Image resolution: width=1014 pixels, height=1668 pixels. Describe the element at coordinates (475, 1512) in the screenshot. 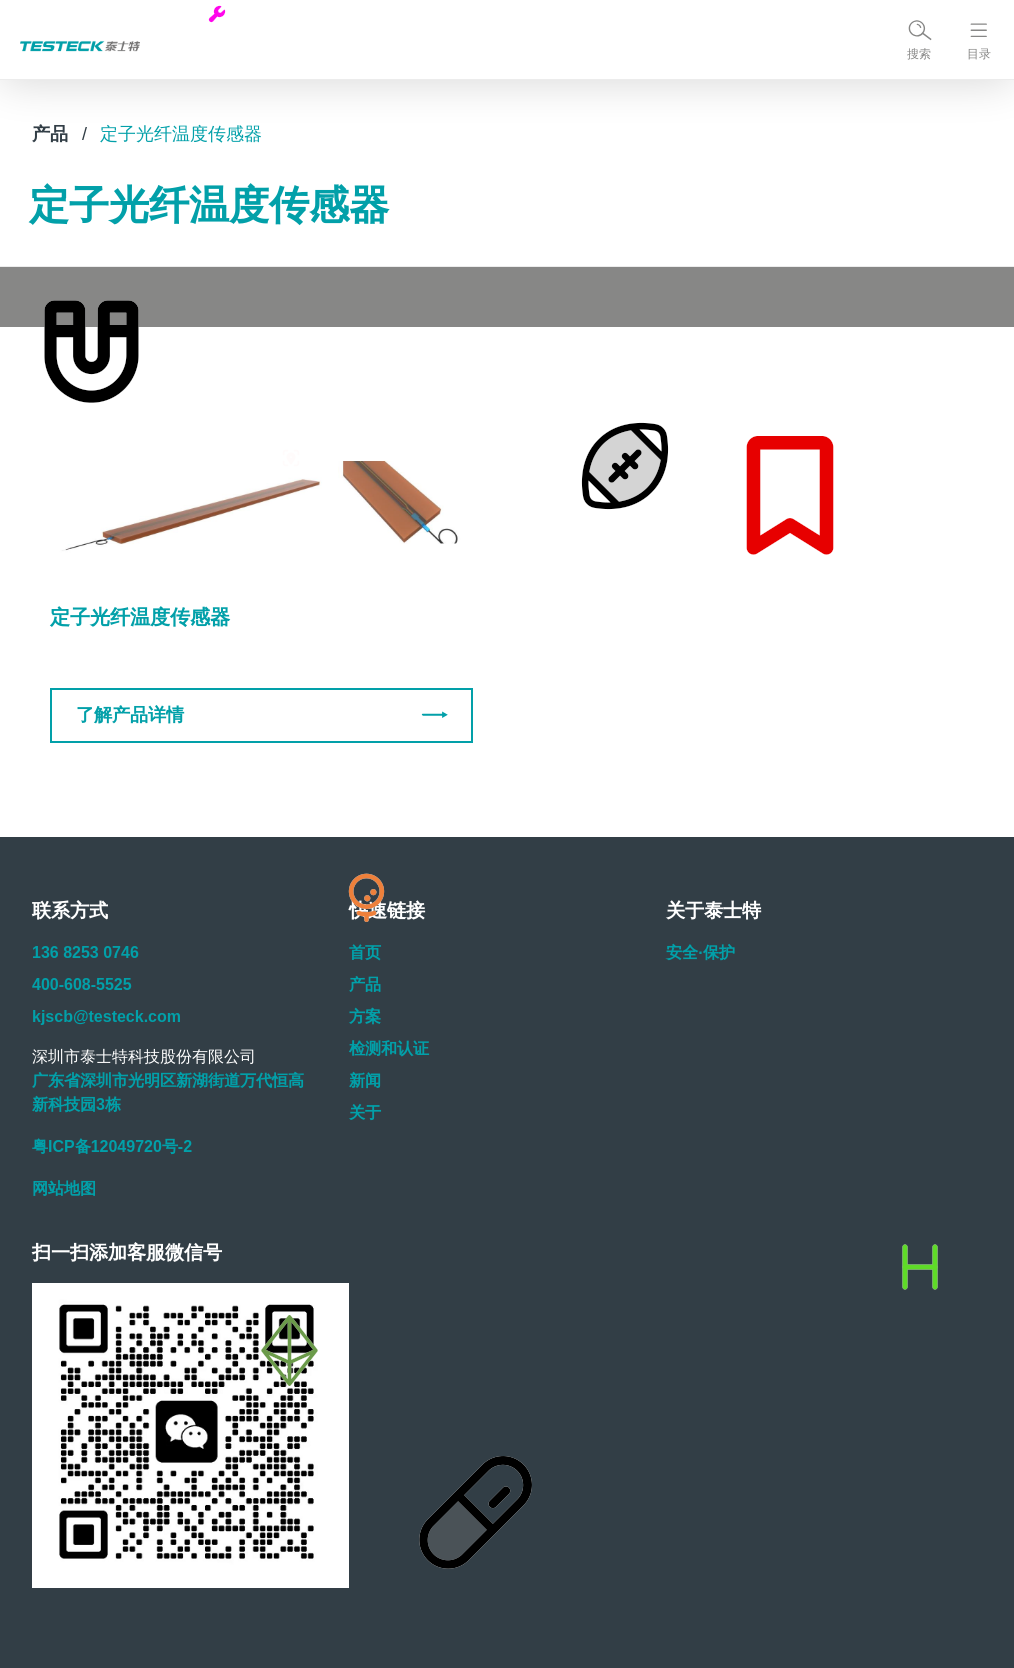

I see `view medication information` at that location.